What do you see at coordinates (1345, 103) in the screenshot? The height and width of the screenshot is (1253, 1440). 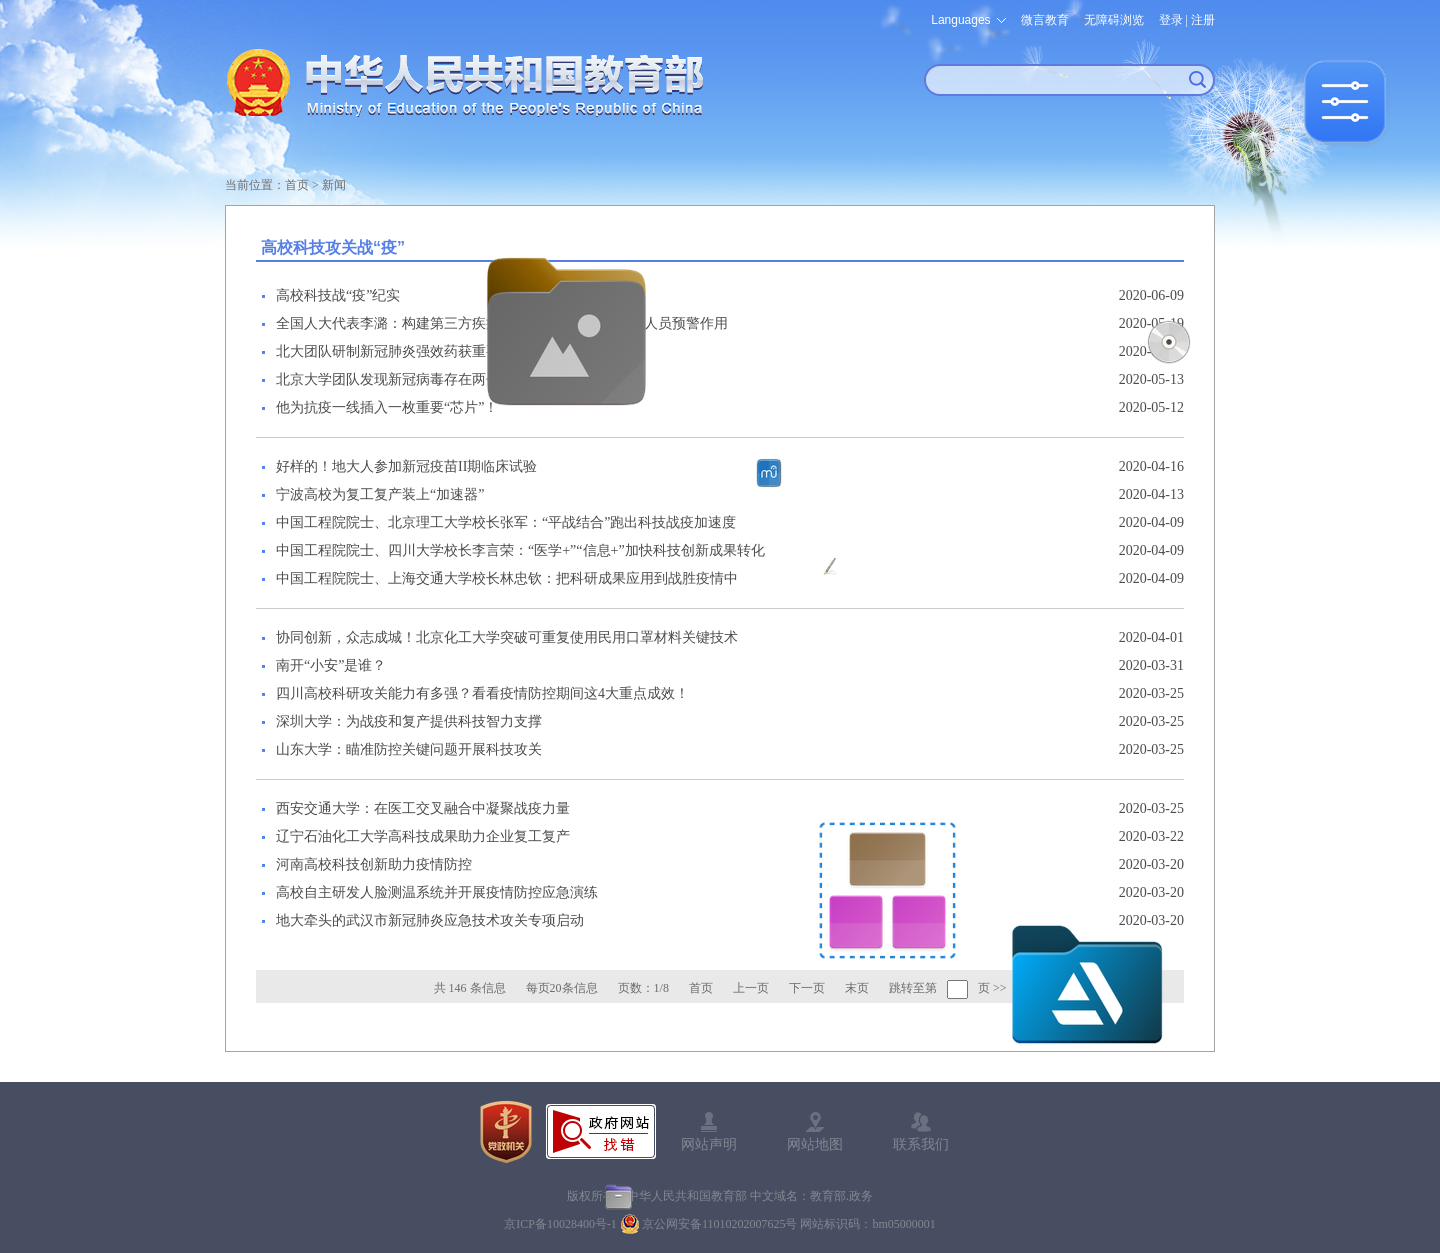 I see `open desktop display settings` at bounding box center [1345, 103].